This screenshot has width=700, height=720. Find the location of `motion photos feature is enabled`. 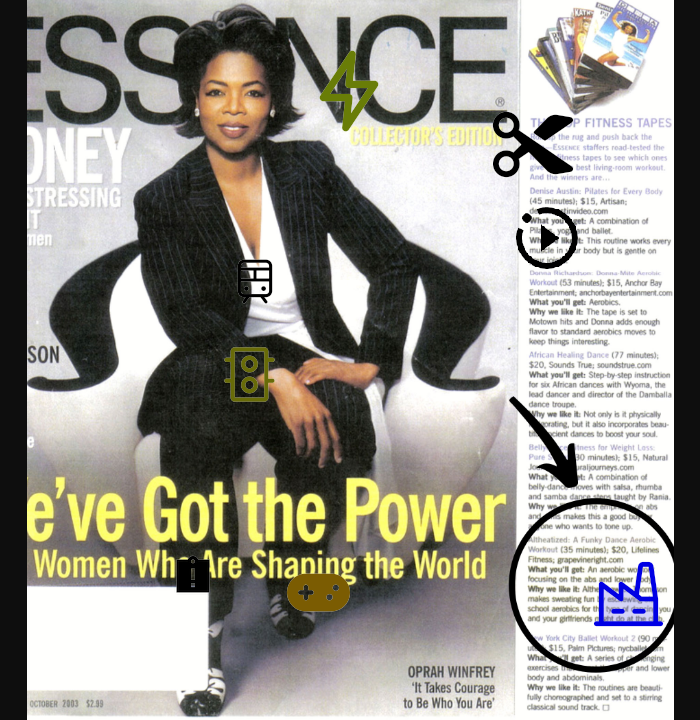

motion photos feature is enabled is located at coordinates (547, 238).